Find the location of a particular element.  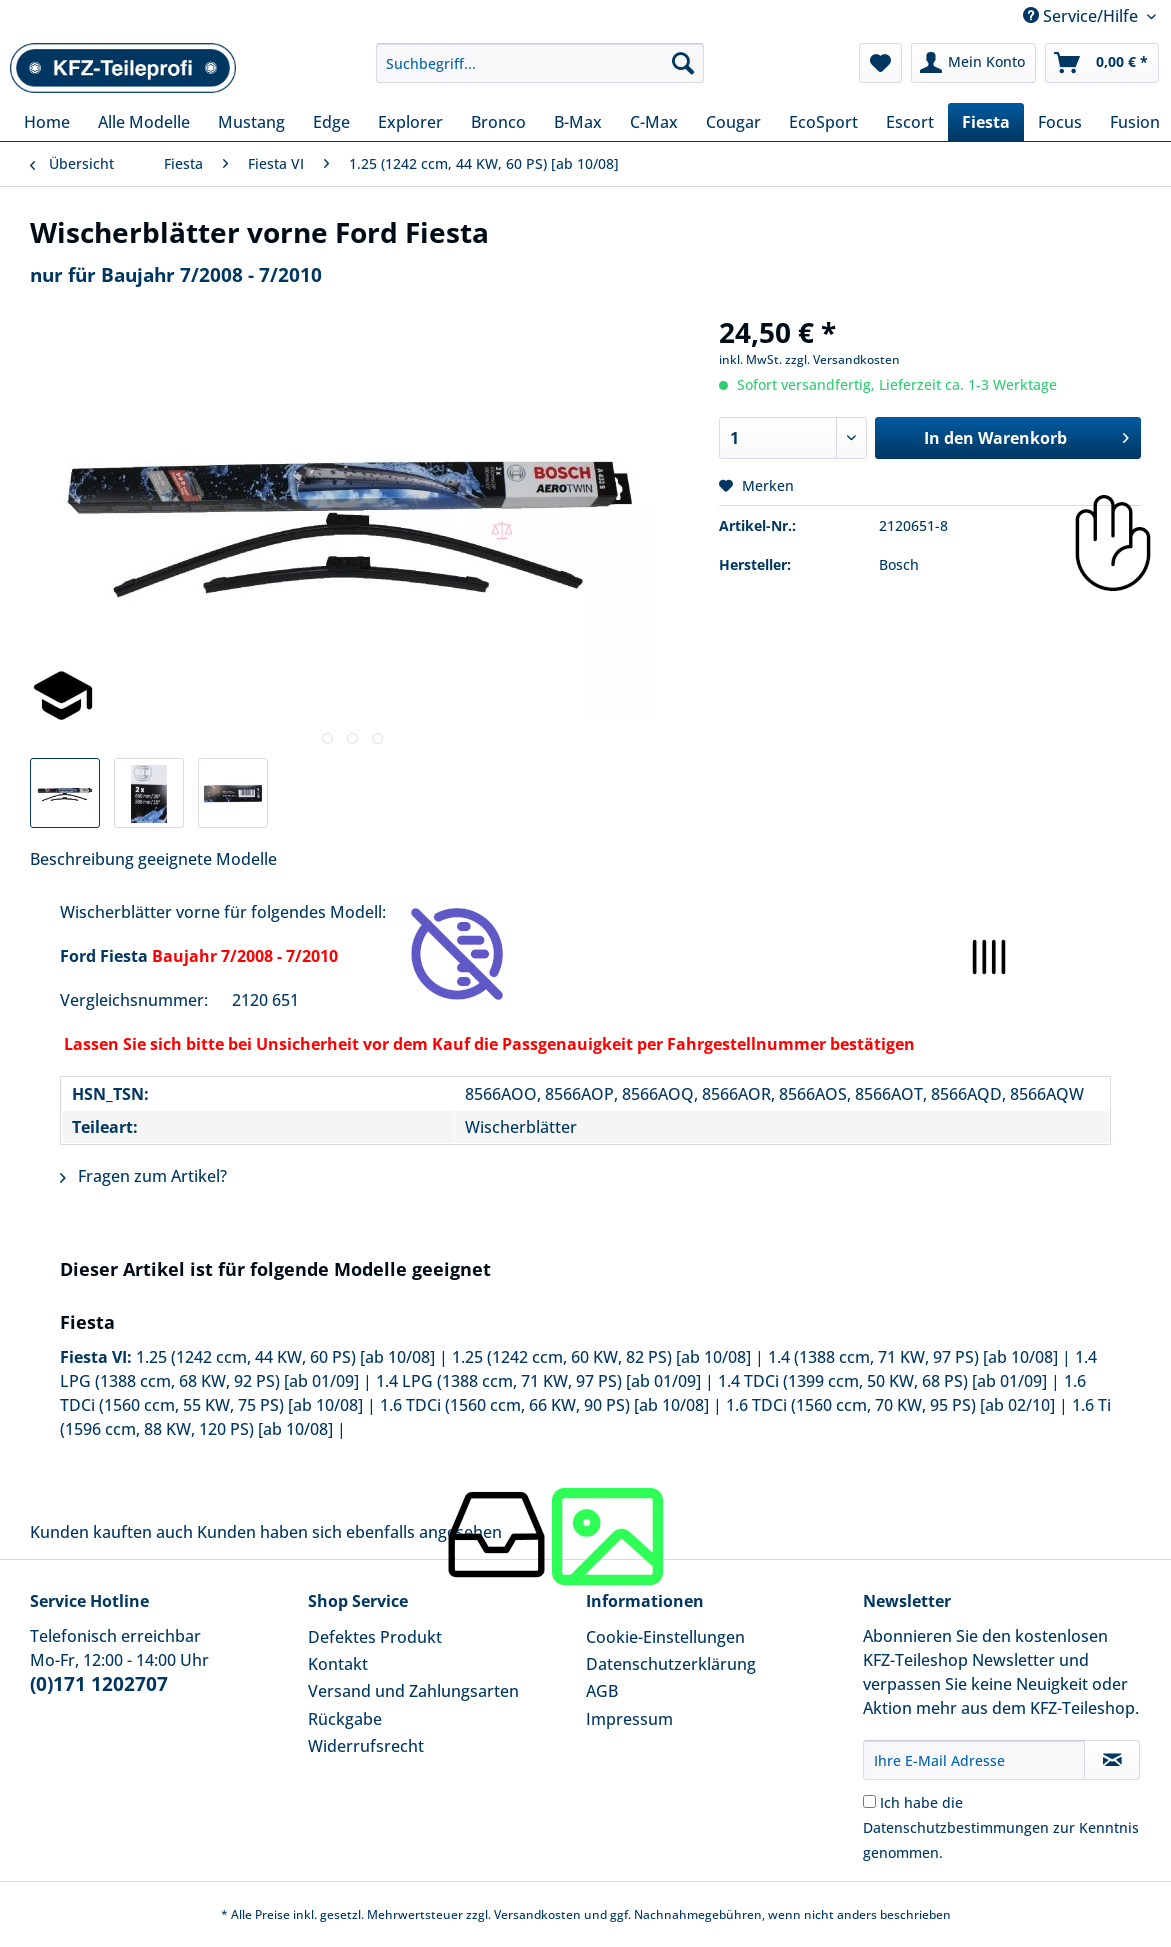

view license or legal information is located at coordinates (502, 530).